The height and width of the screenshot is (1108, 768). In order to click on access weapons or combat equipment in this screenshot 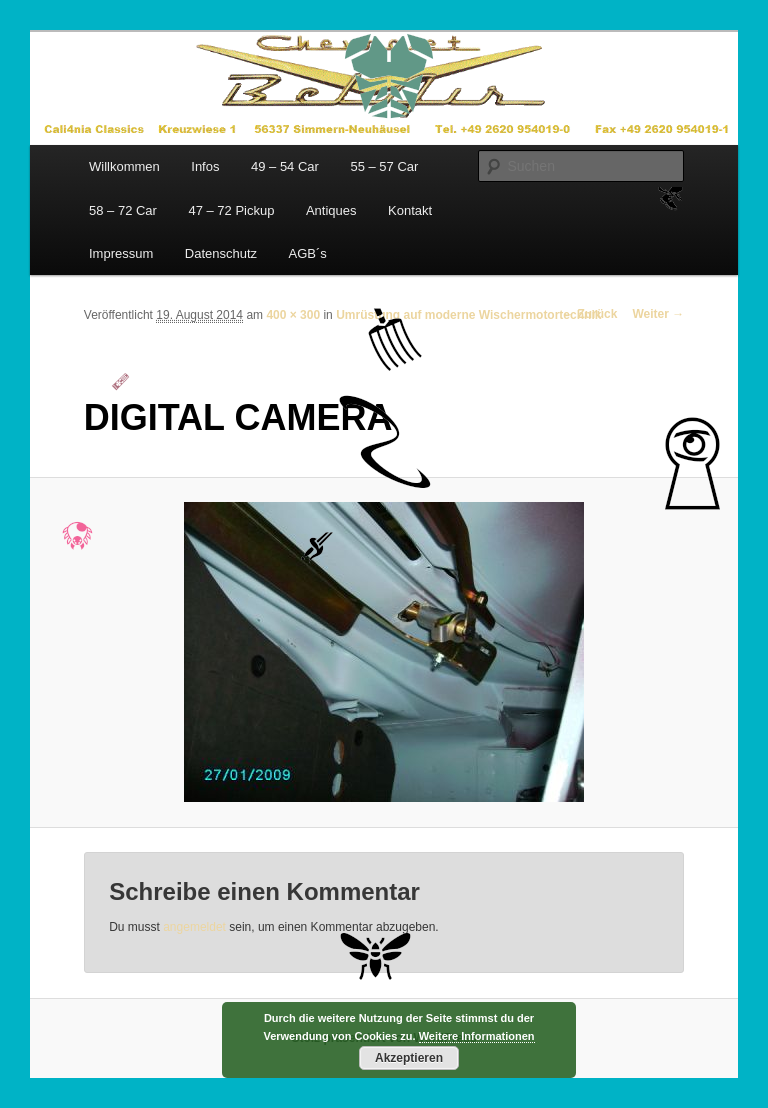, I will do `click(317, 548)`.